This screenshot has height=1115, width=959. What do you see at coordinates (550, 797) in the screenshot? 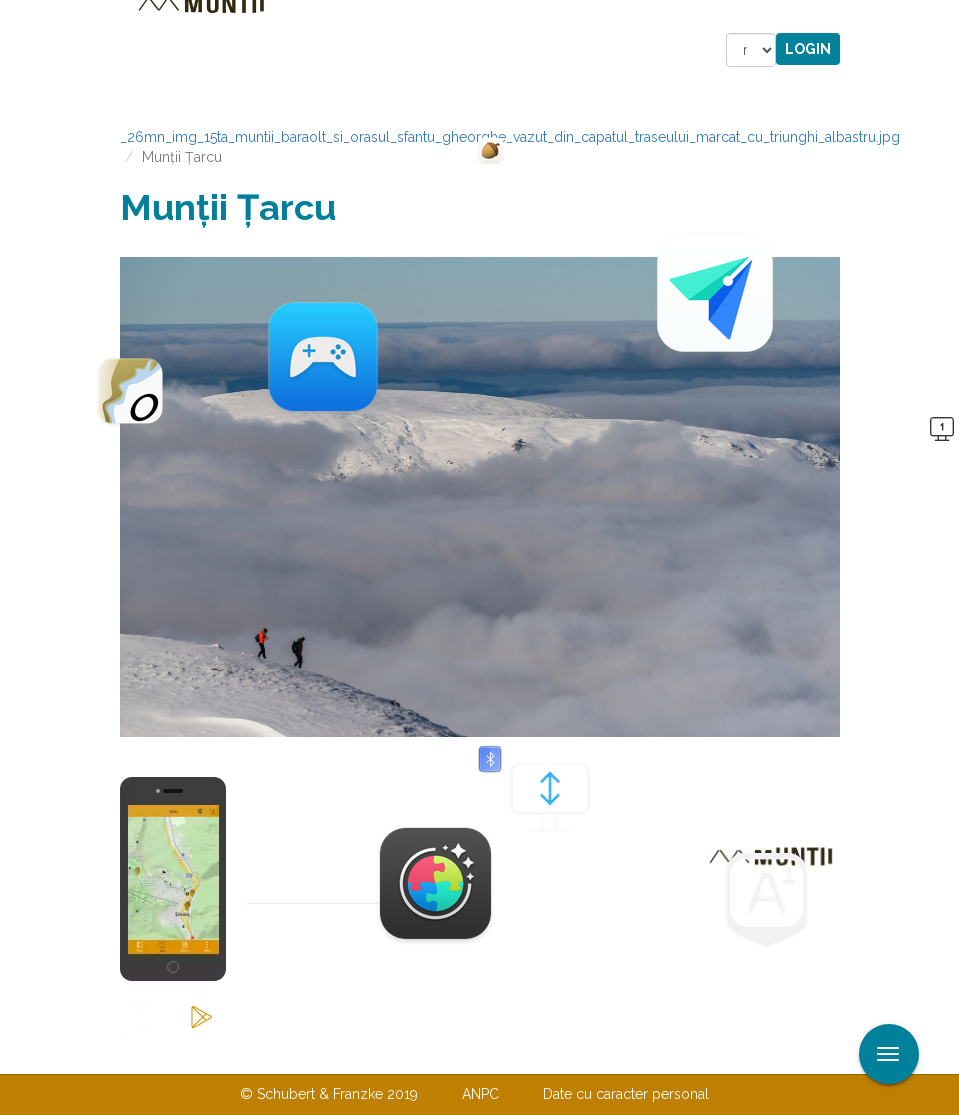
I see `rotate or flip display orientation` at bounding box center [550, 797].